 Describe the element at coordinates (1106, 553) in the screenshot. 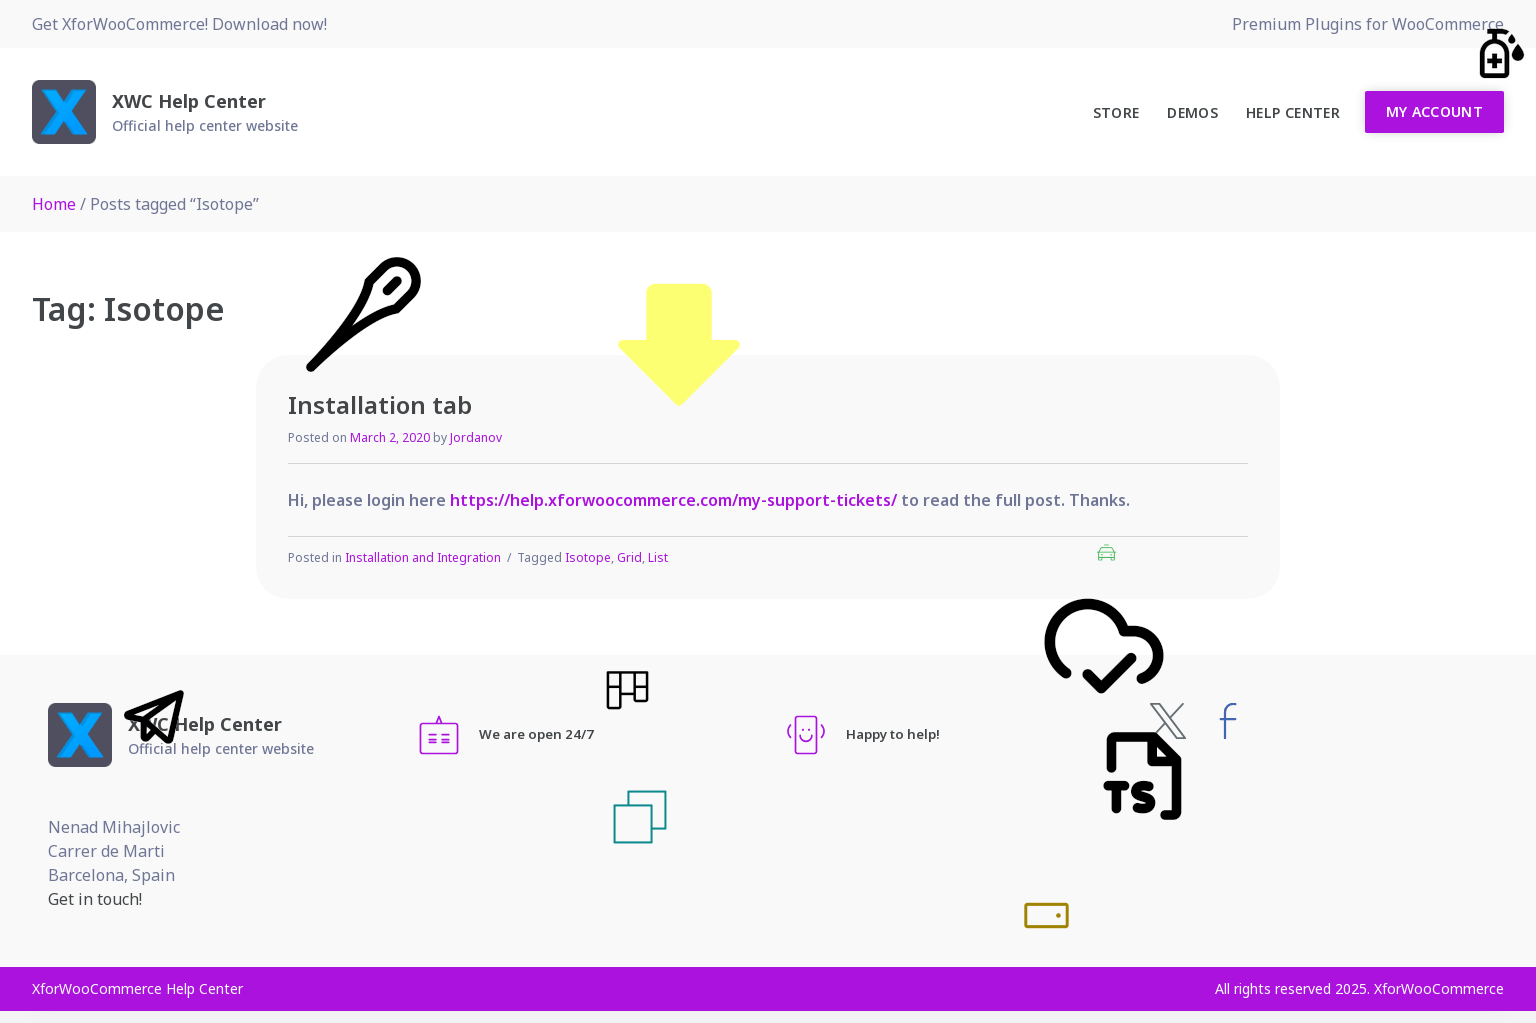

I see `contact or locate emergency services` at that location.